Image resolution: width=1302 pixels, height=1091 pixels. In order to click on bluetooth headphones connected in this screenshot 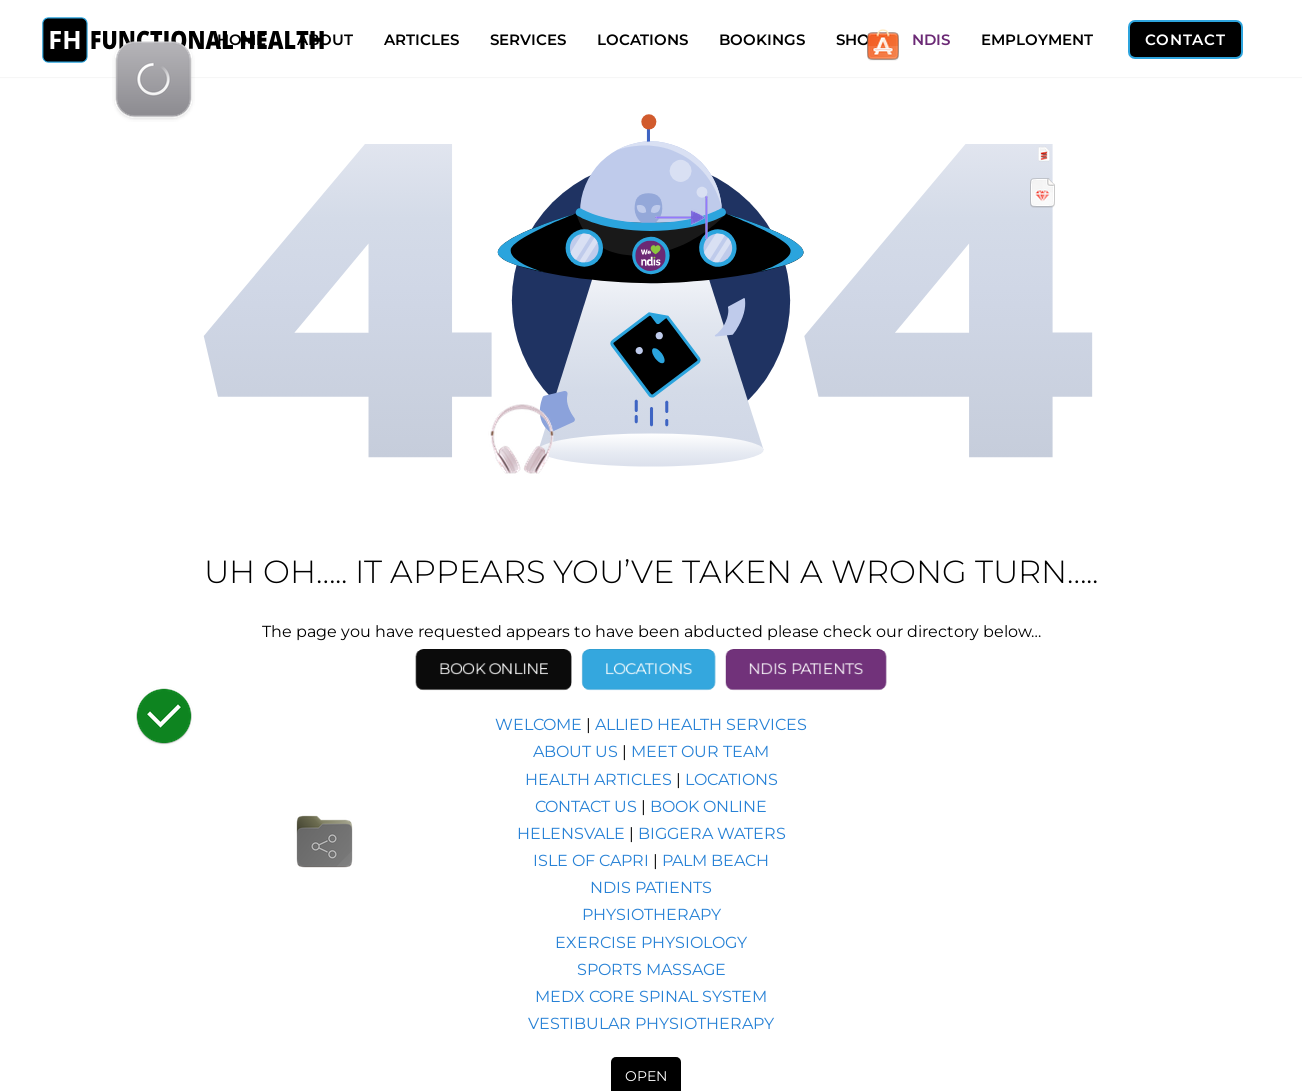, I will do `click(522, 439)`.